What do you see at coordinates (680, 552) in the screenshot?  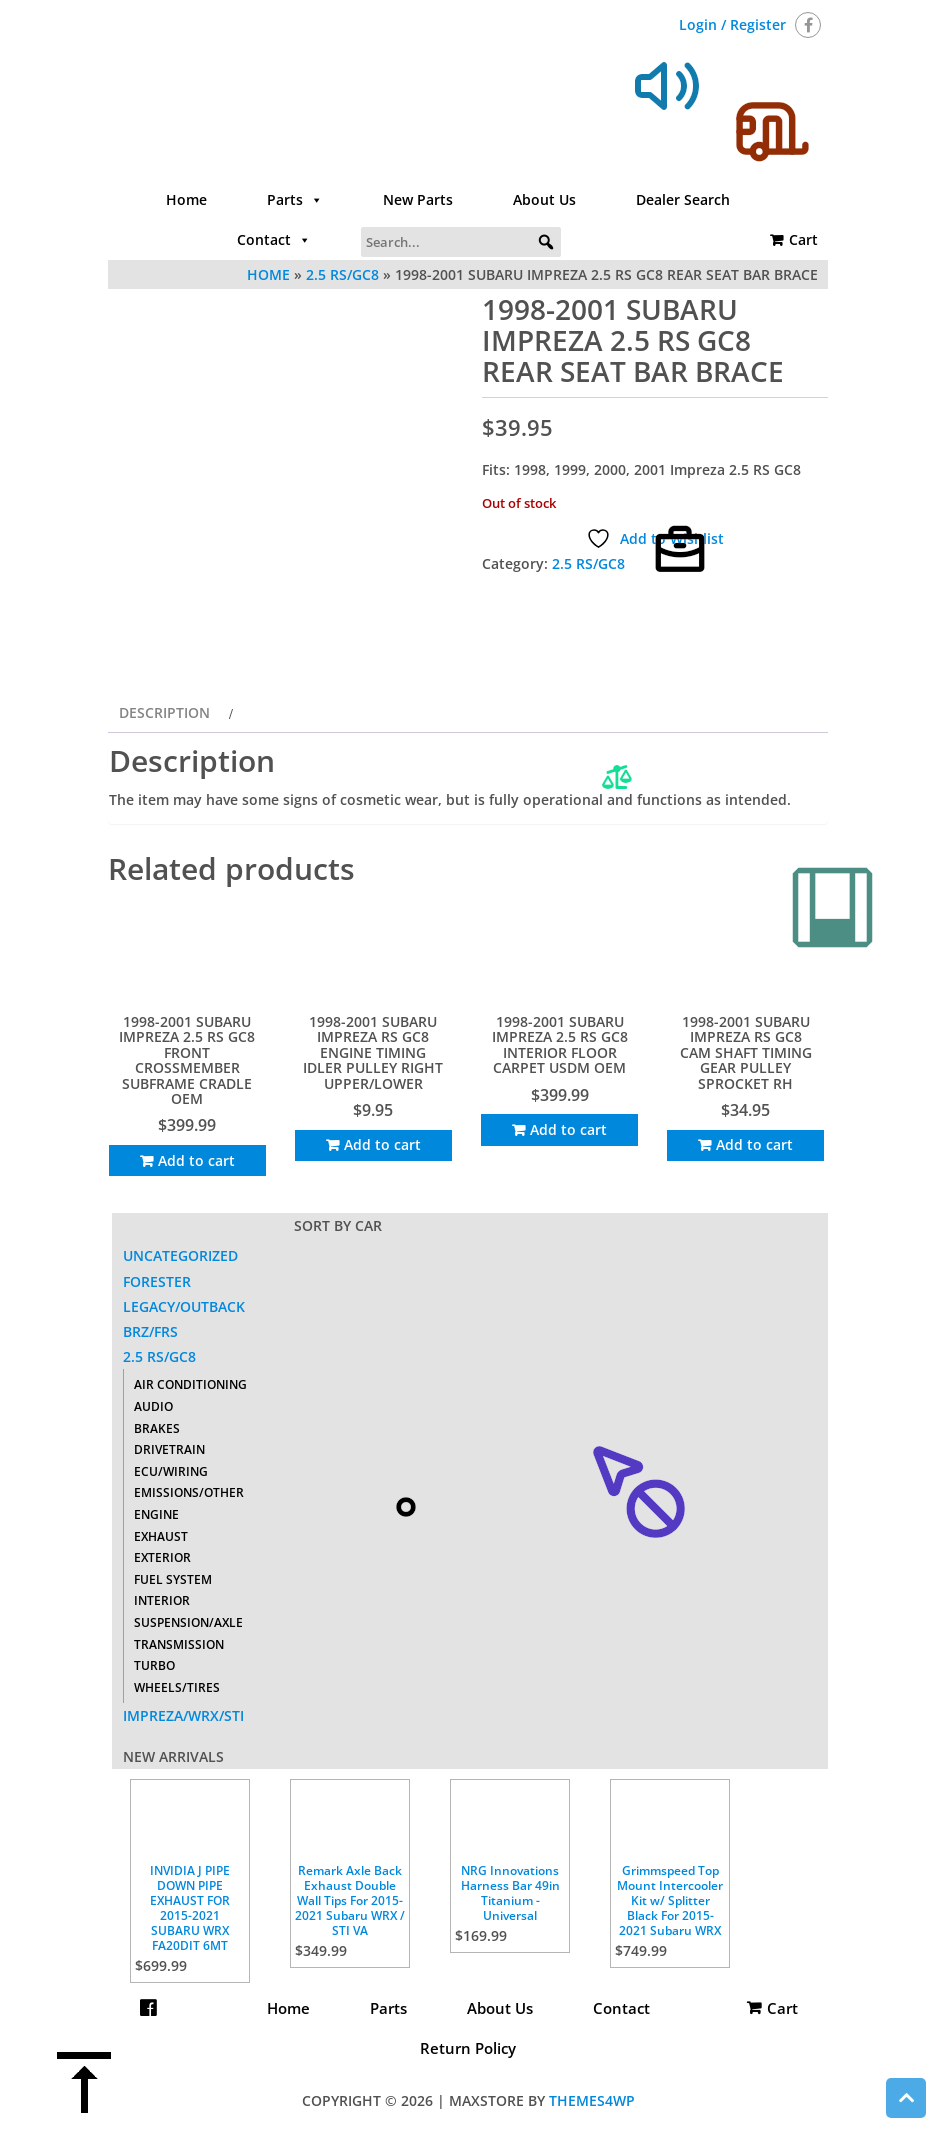 I see `access work or business-related content` at bounding box center [680, 552].